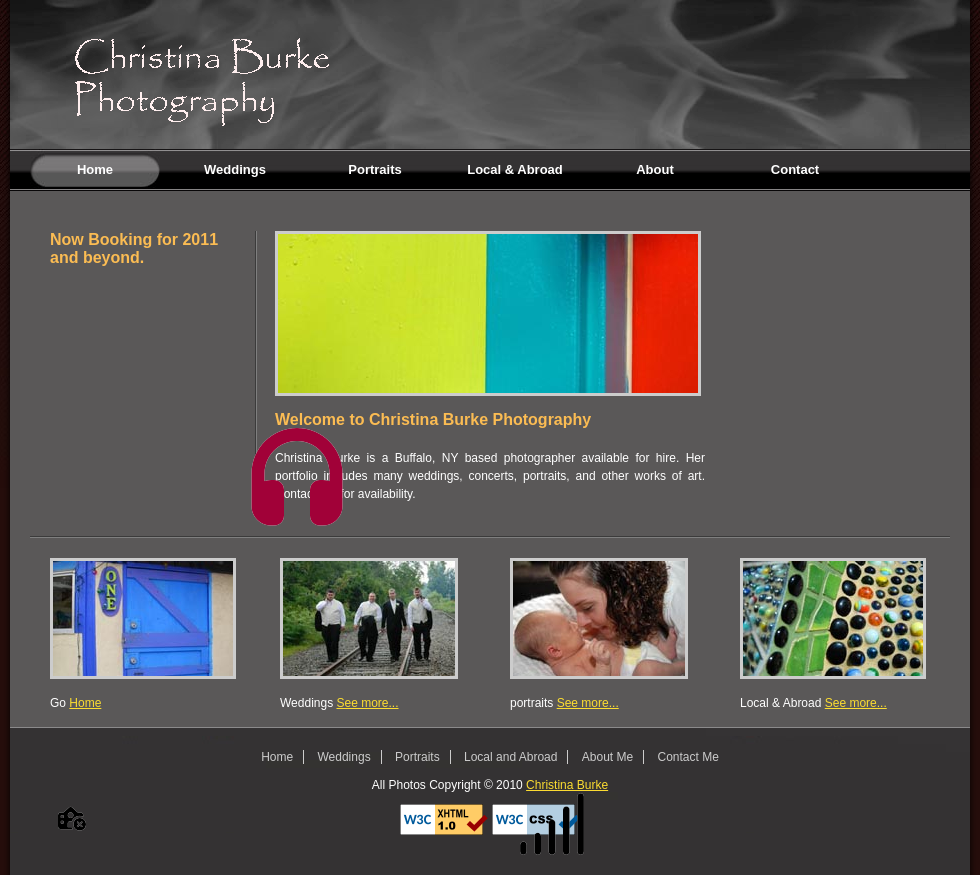 This screenshot has width=980, height=875. Describe the element at coordinates (72, 818) in the screenshot. I see `school or educational institution is closed` at that location.